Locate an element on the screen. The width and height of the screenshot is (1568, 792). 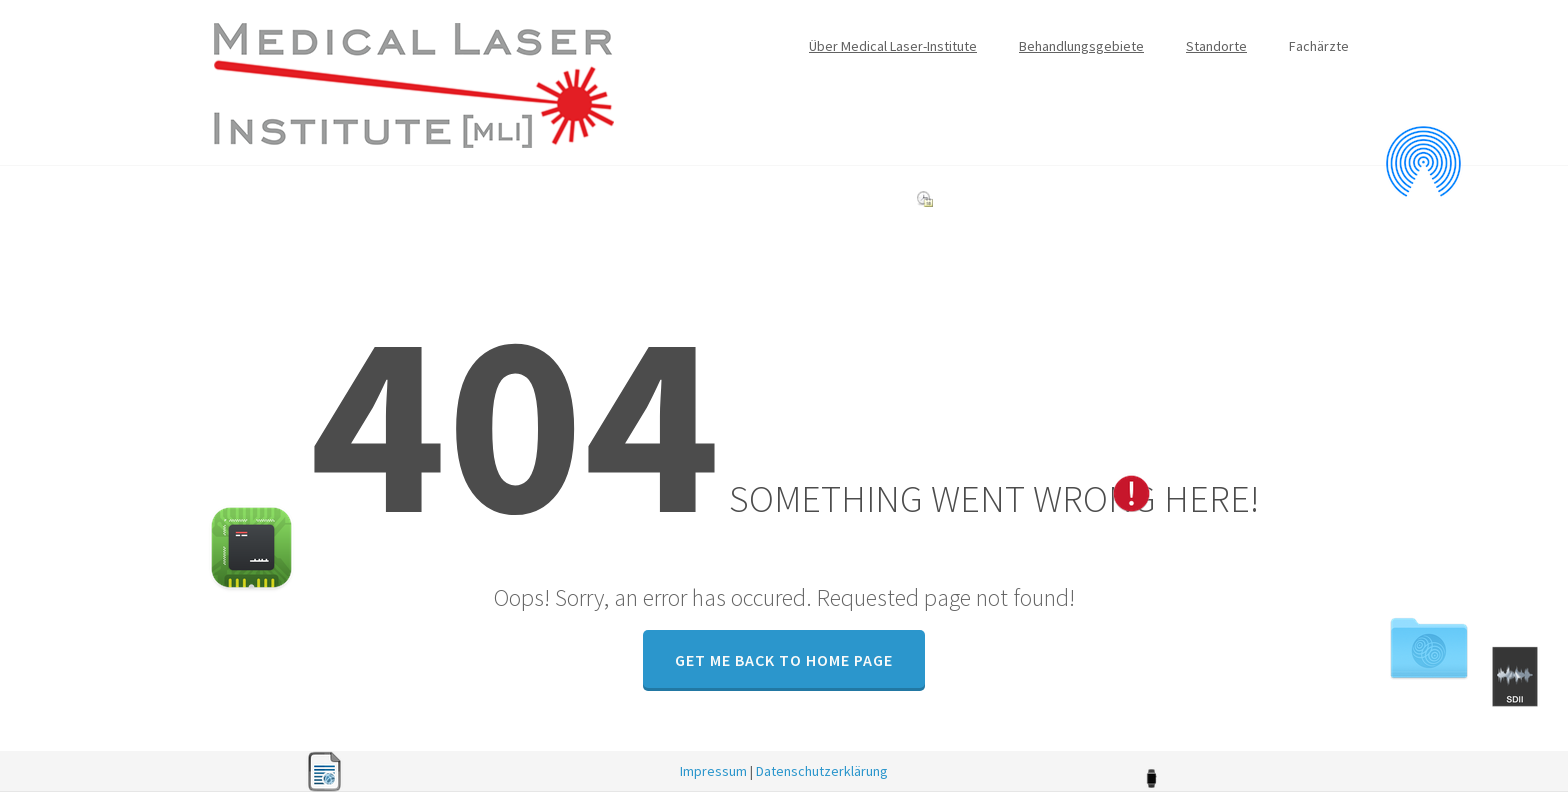
open server applications folder is located at coordinates (1429, 648).